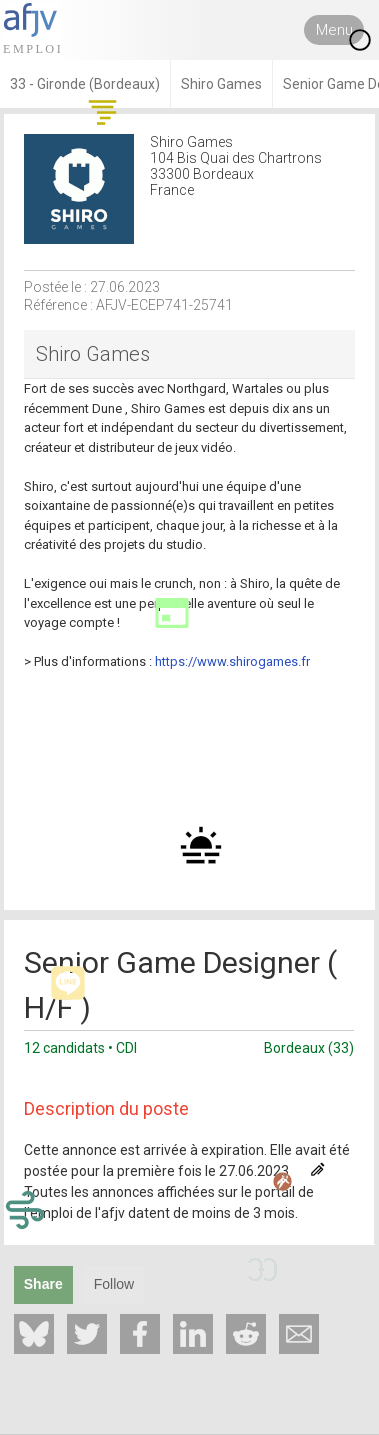  I want to click on indicates windy weather conditions, so click(25, 1210).